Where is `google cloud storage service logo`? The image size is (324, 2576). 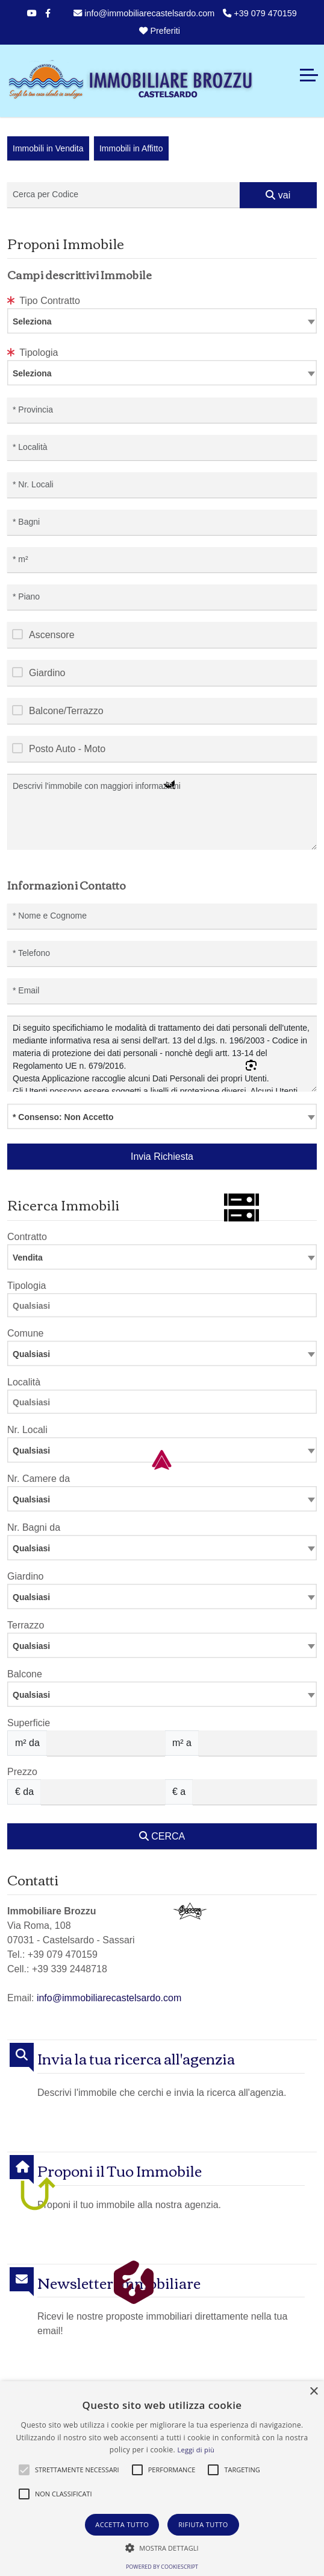 google cloud storage service logo is located at coordinates (241, 1207).